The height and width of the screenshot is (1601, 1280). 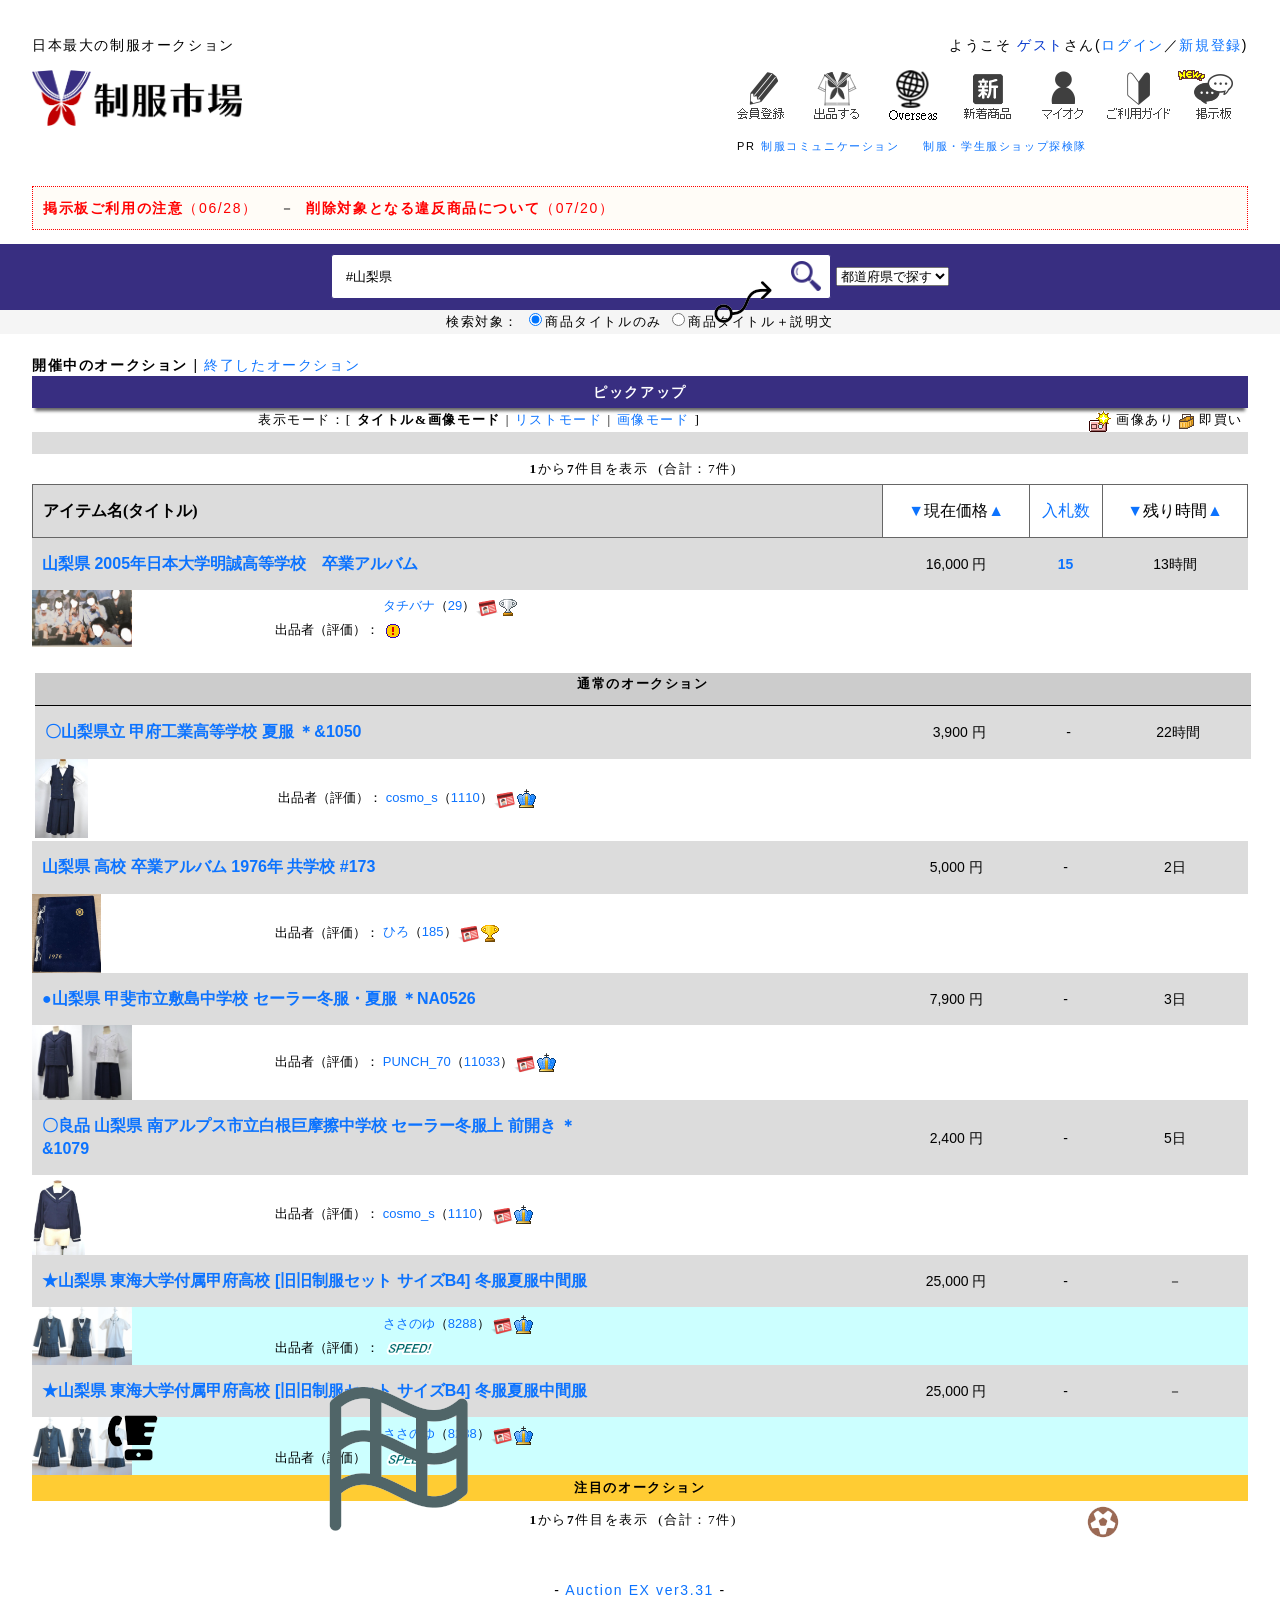 What do you see at coordinates (743, 302) in the screenshot?
I see `indicates a workflow or process flow direction` at bounding box center [743, 302].